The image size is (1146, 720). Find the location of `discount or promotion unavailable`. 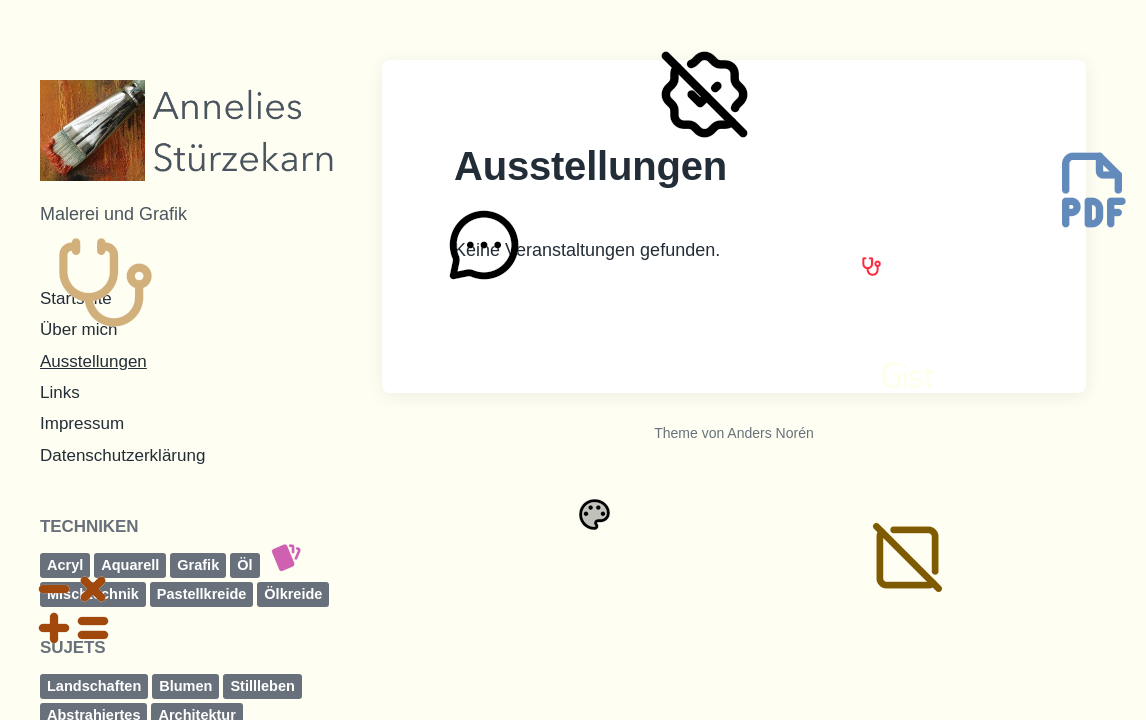

discount or promotion unavailable is located at coordinates (704, 94).